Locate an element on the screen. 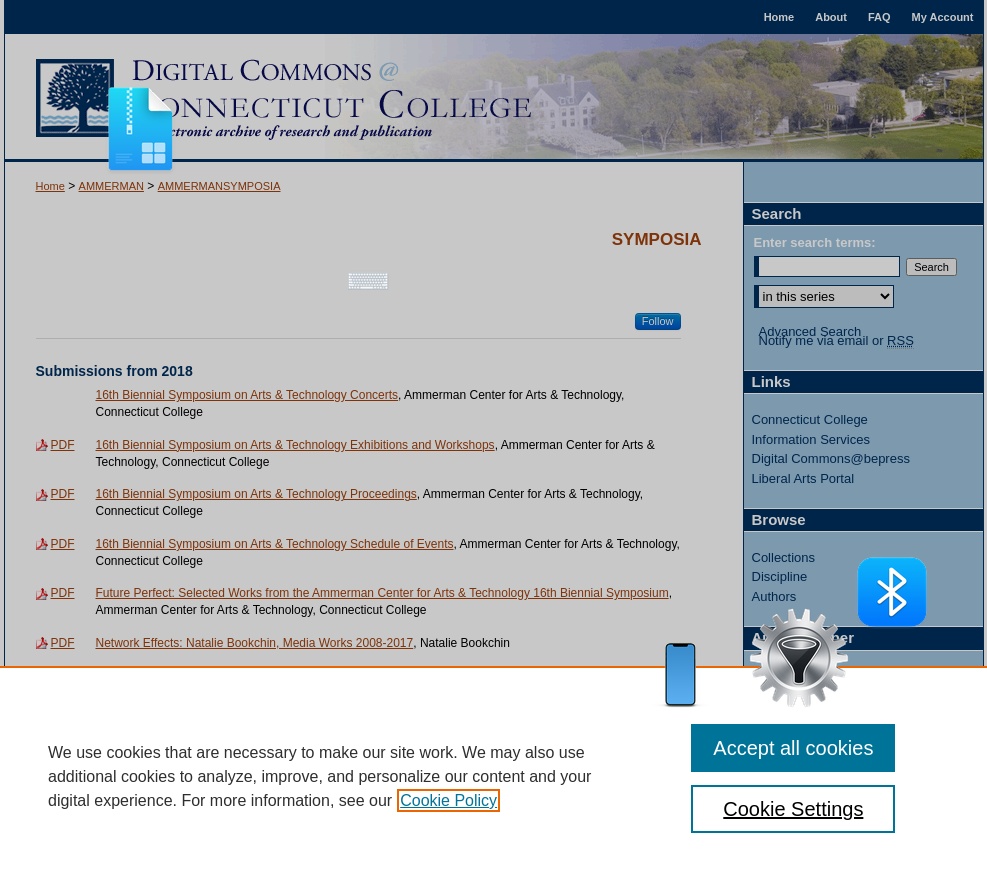 The width and height of the screenshot is (987, 886). iPhone 12 device icon is located at coordinates (680, 675).